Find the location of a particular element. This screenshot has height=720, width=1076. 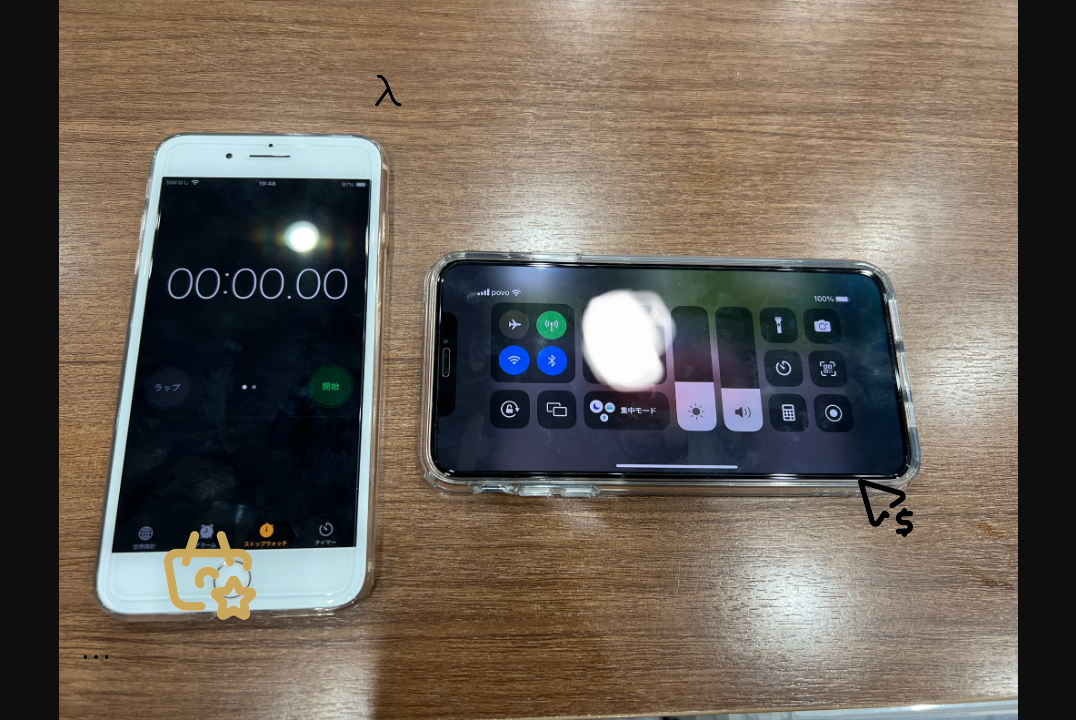

access lambda or serverless function settings is located at coordinates (387, 90).